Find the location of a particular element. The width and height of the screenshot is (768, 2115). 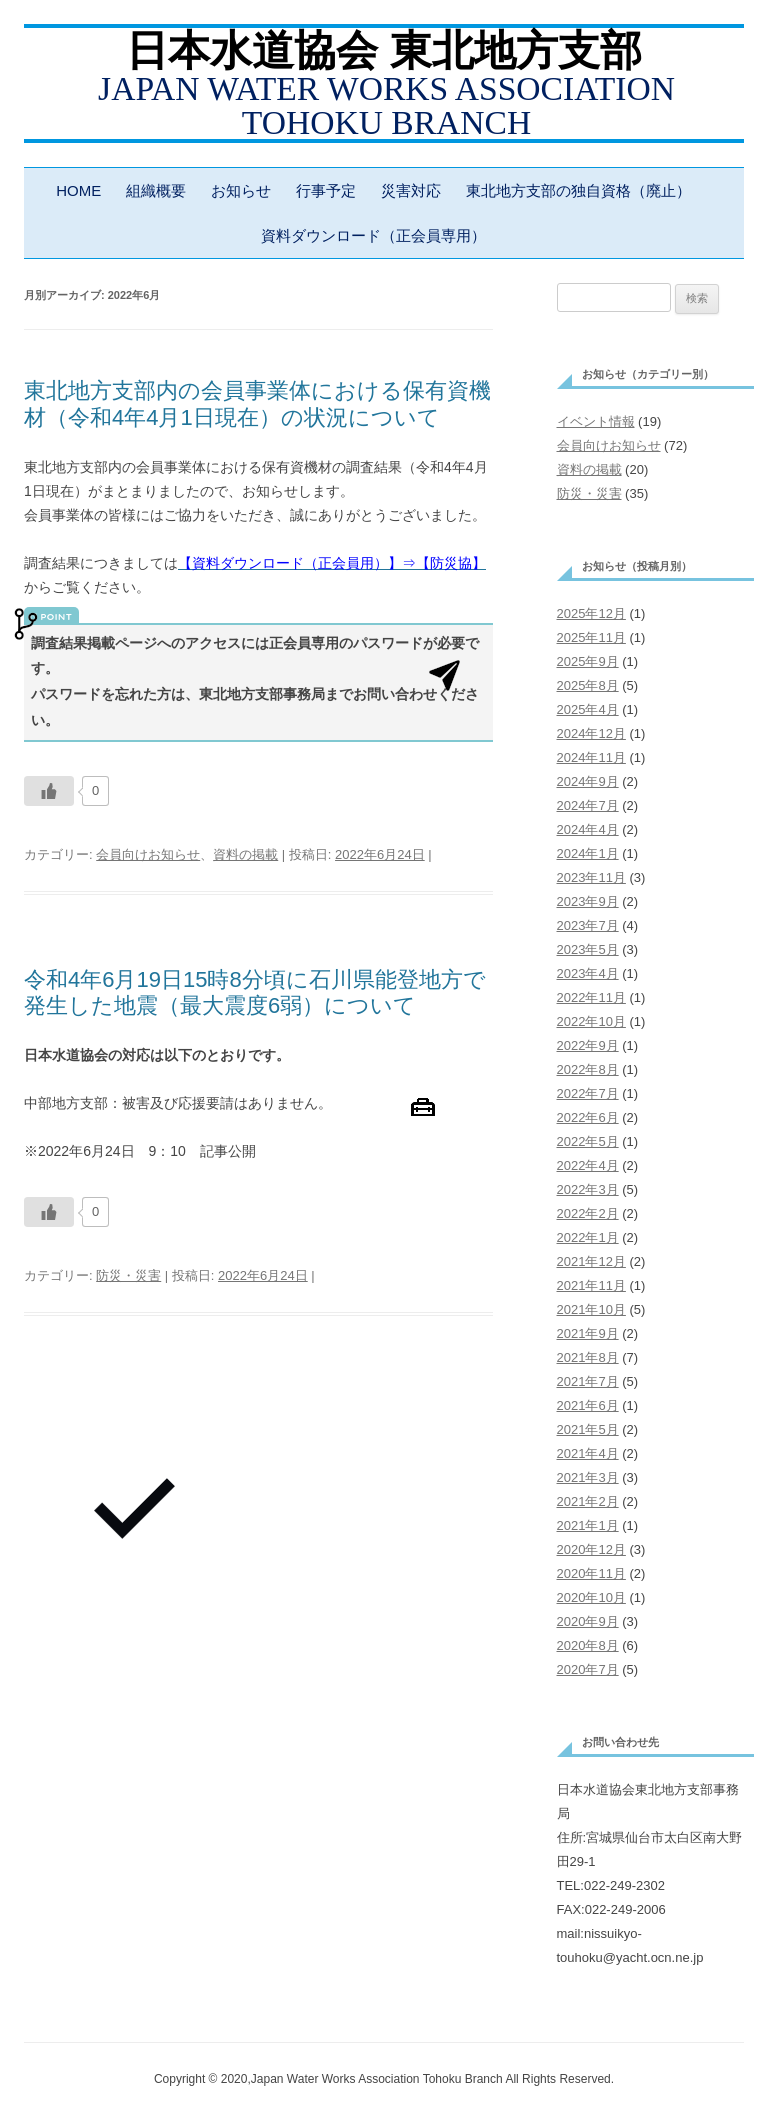

send a message is located at coordinates (444, 675).